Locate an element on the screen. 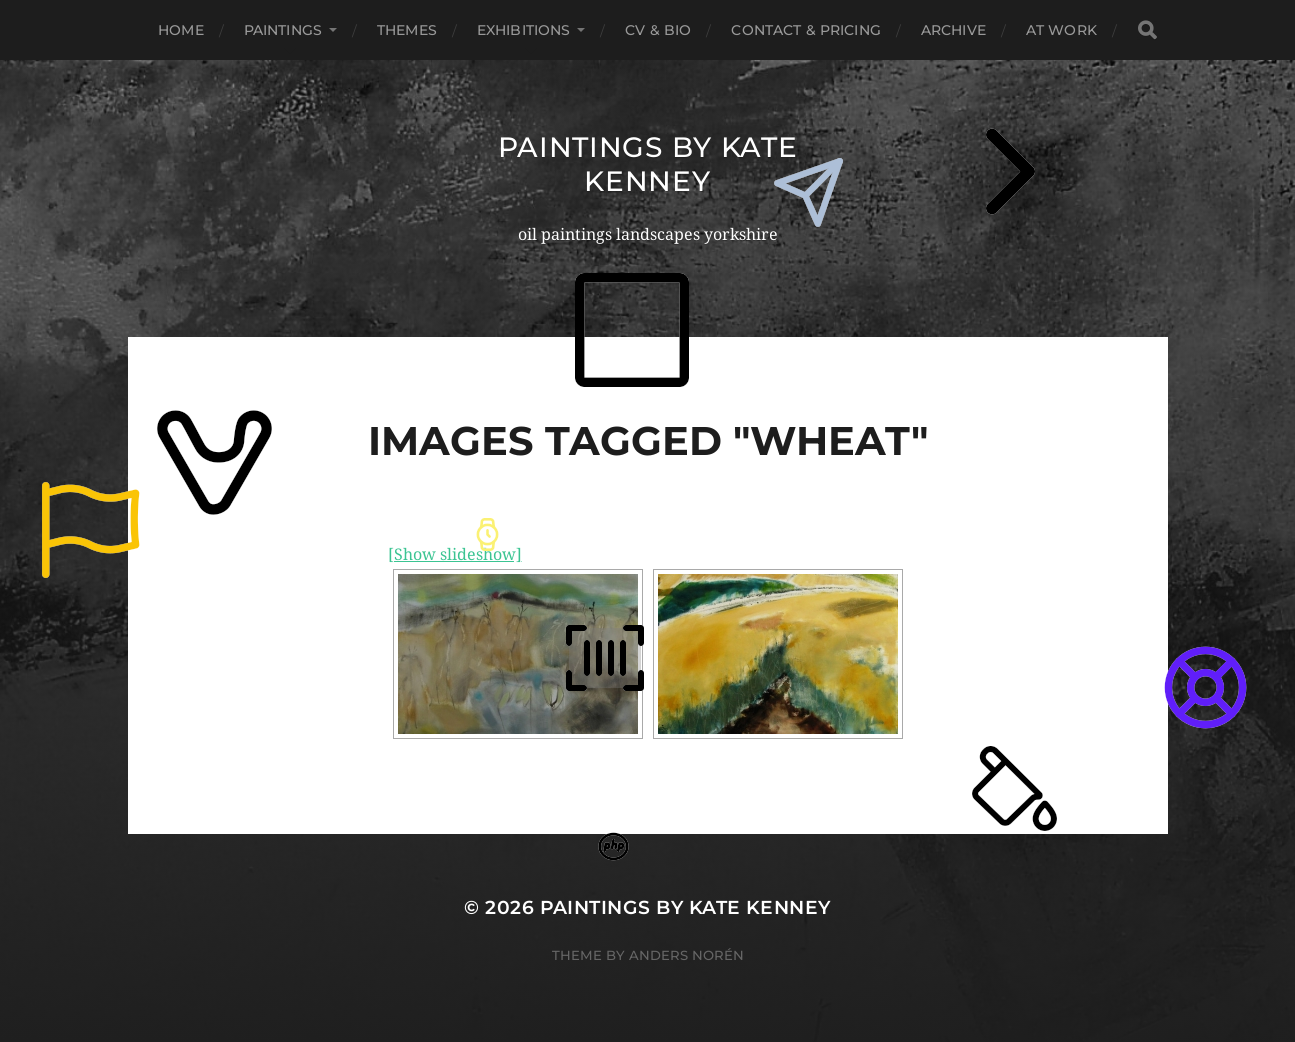  view time or clock settings is located at coordinates (487, 534).